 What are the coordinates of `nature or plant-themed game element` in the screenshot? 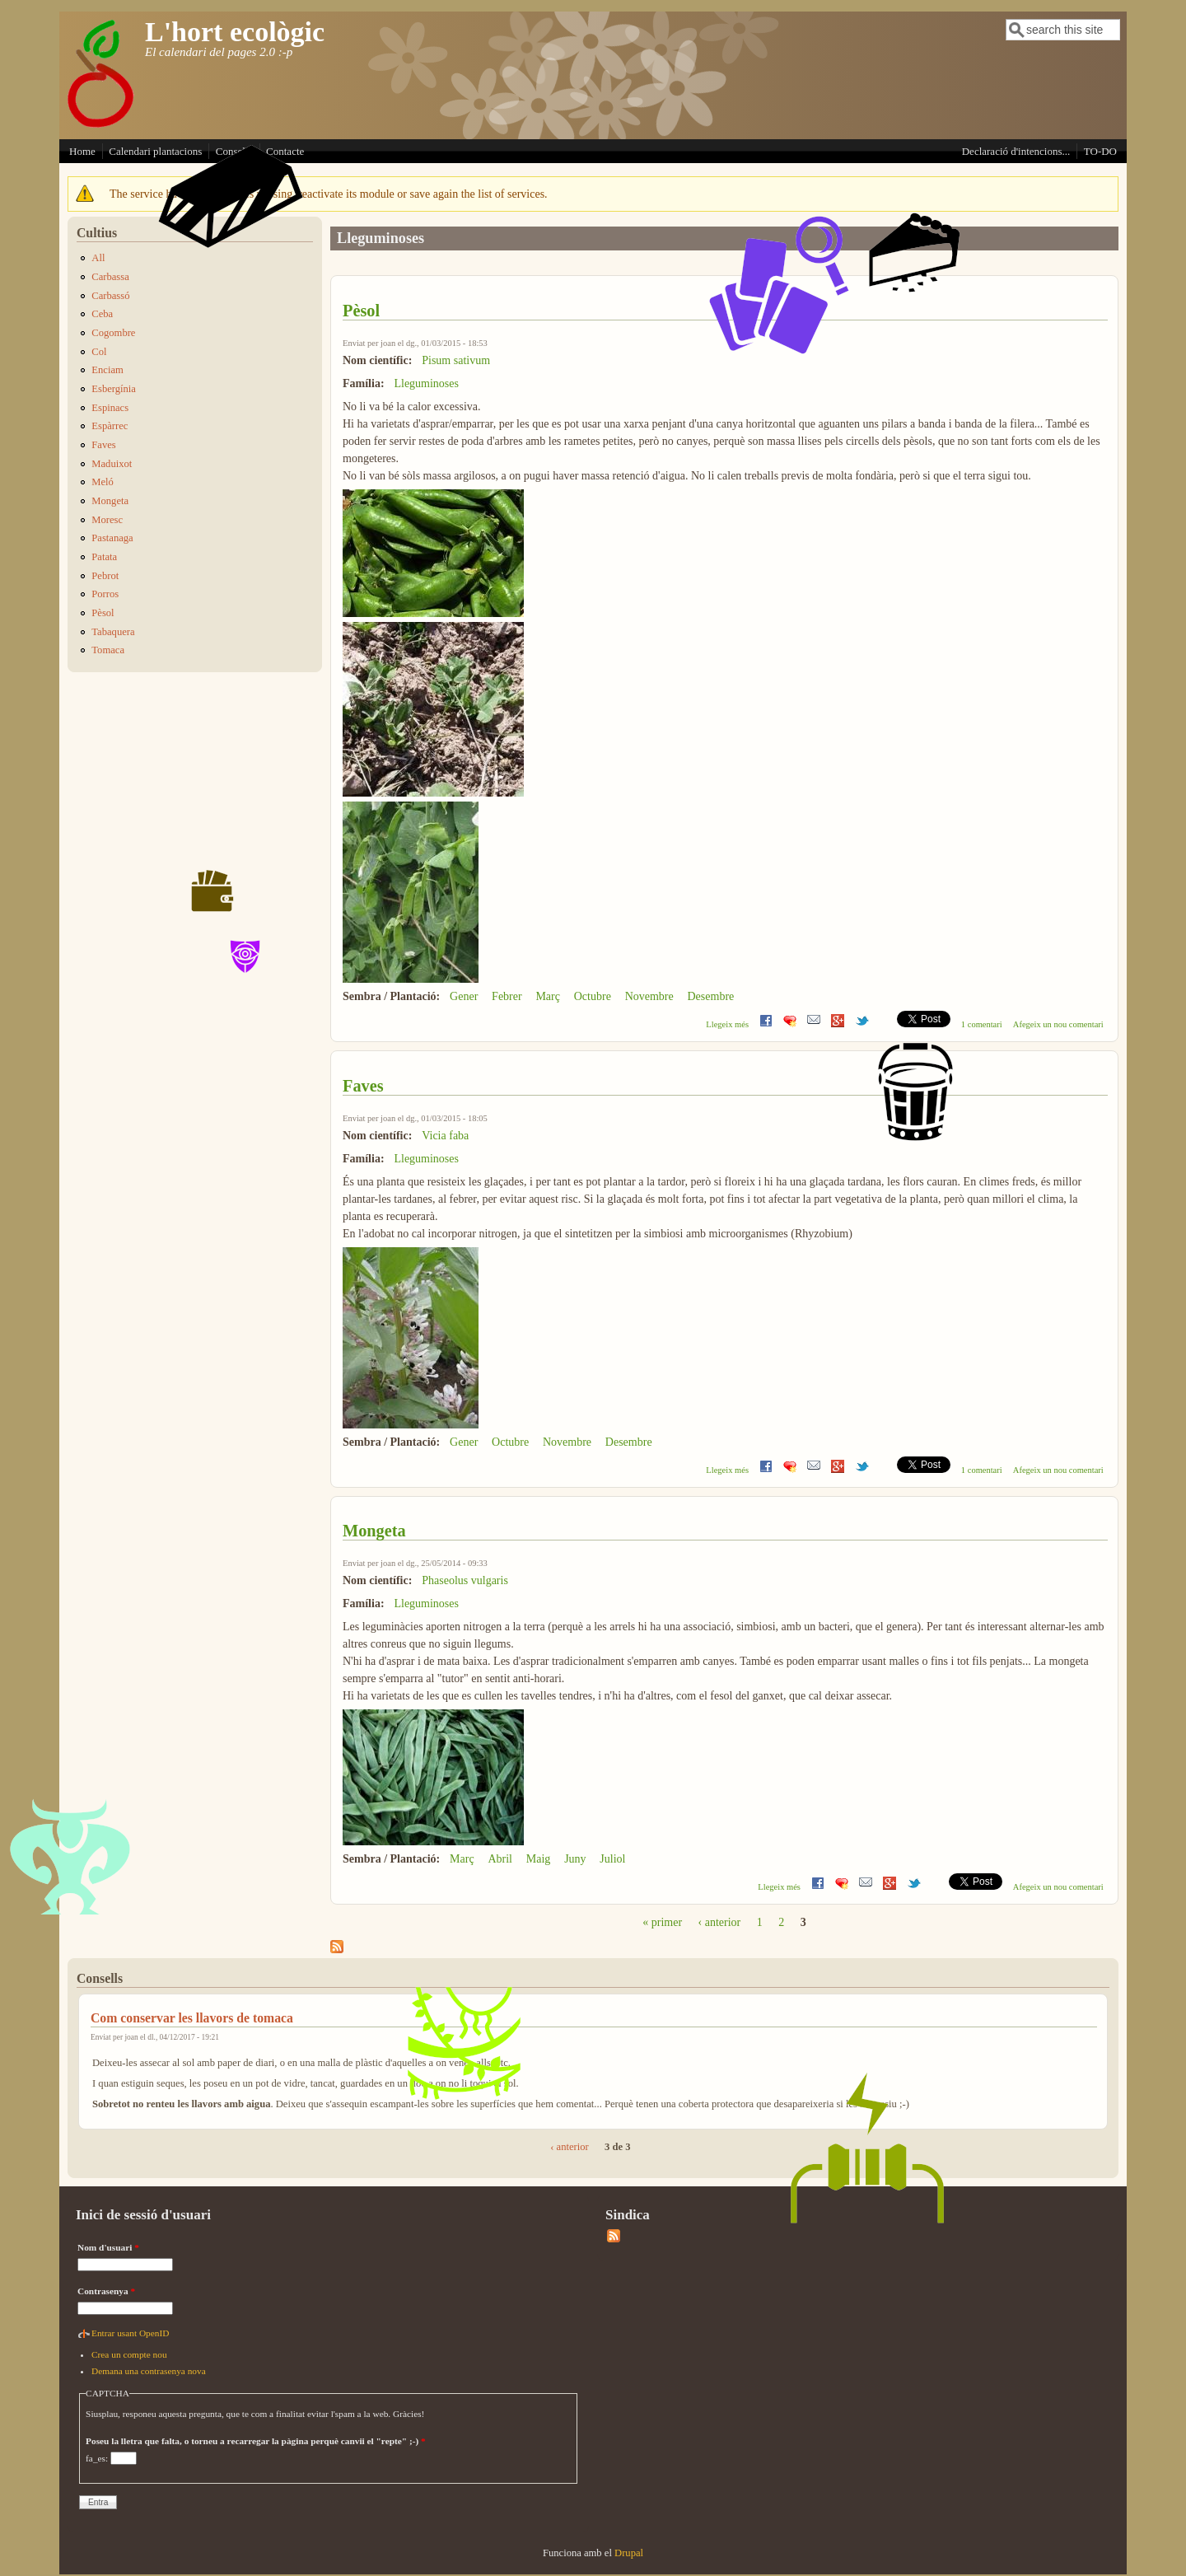 It's located at (464, 2043).